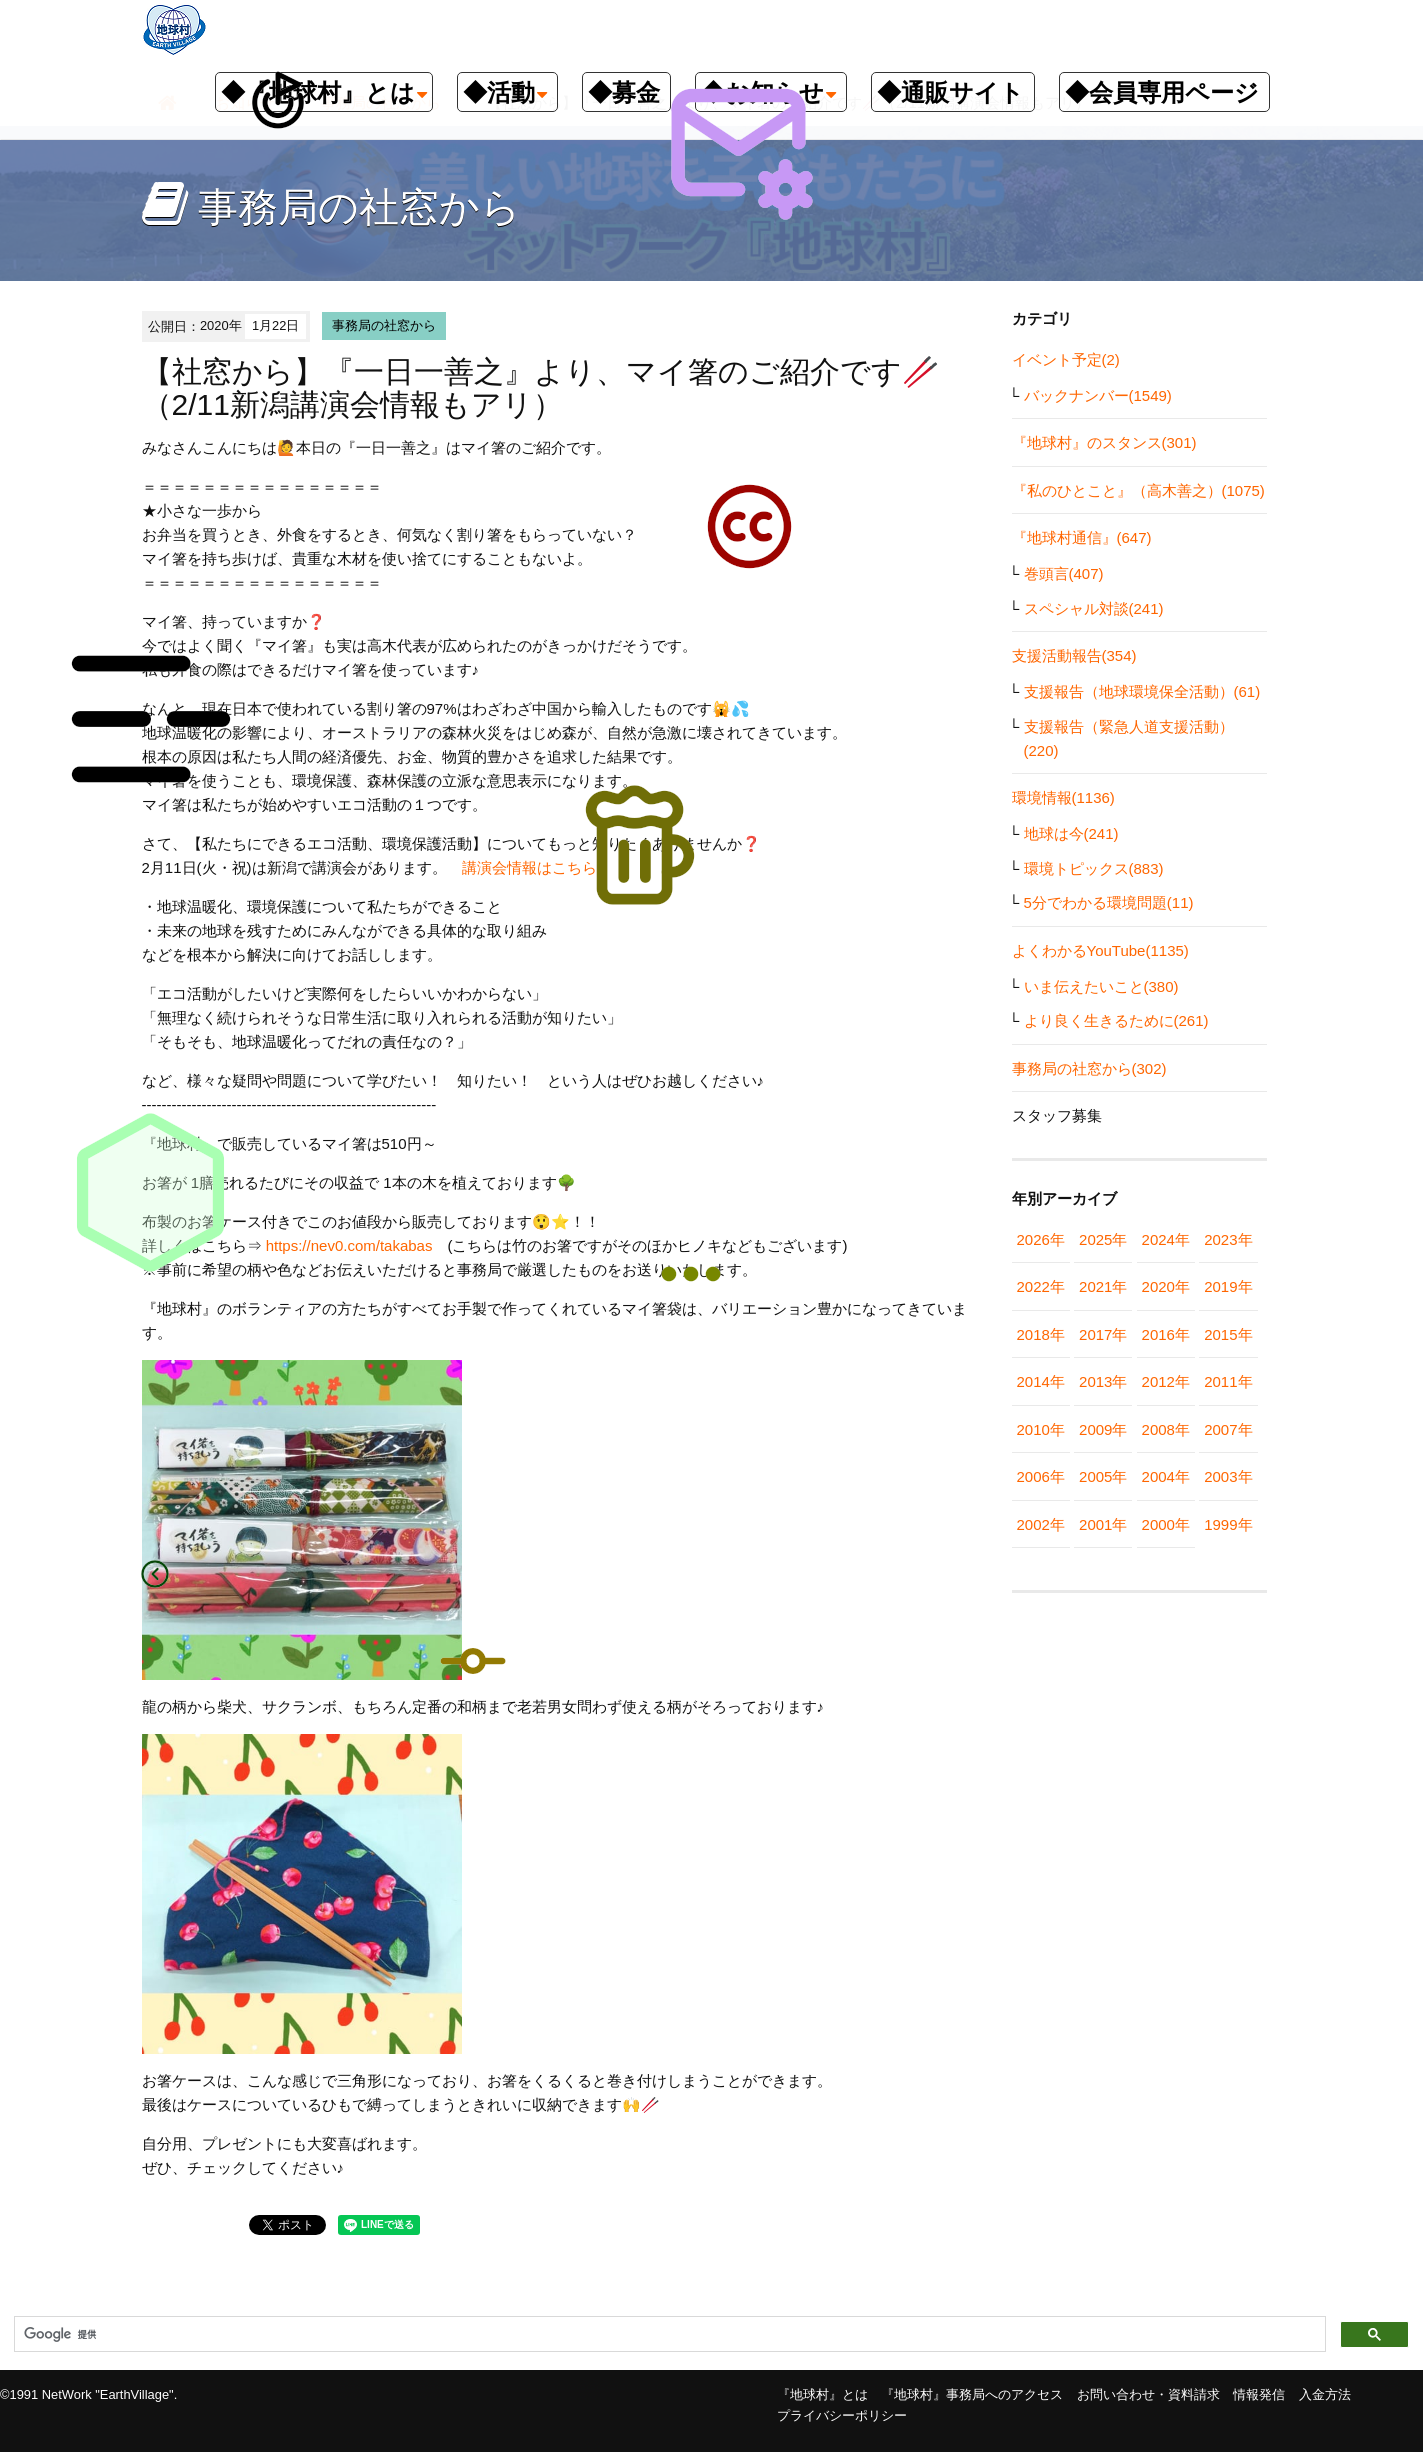  I want to click on browse nearby bars or breweries, so click(640, 845).